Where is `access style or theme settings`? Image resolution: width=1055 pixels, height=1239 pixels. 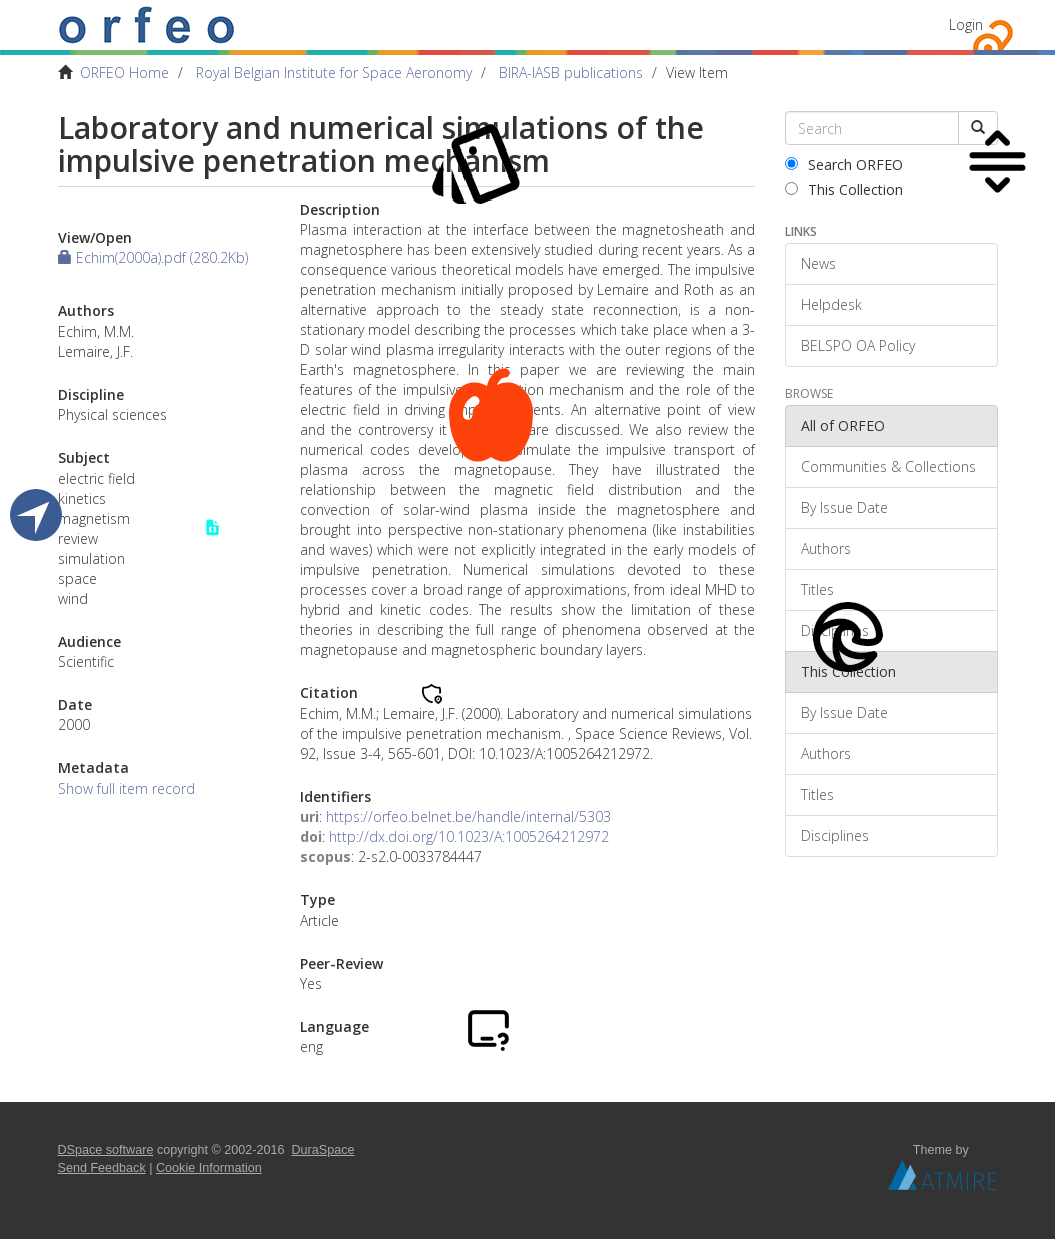 access style or theme settings is located at coordinates (477, 163).